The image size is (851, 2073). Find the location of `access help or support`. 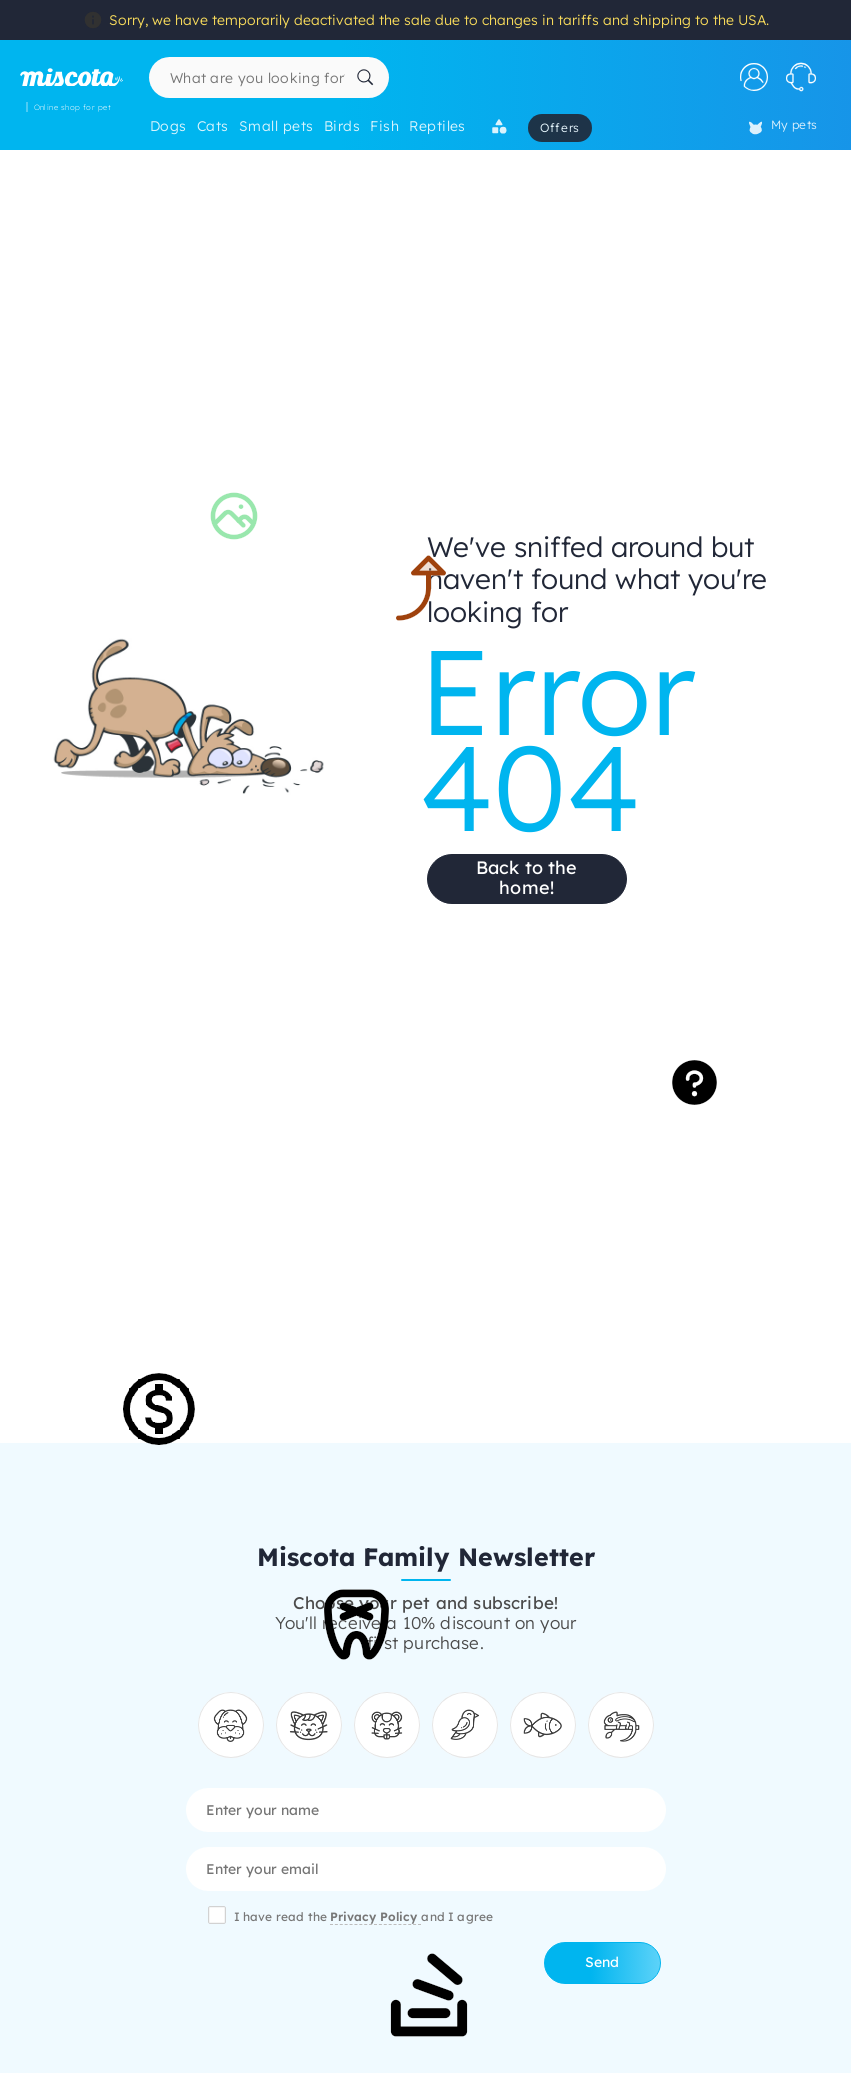

access help or support is located at coordinates (694, 1082).